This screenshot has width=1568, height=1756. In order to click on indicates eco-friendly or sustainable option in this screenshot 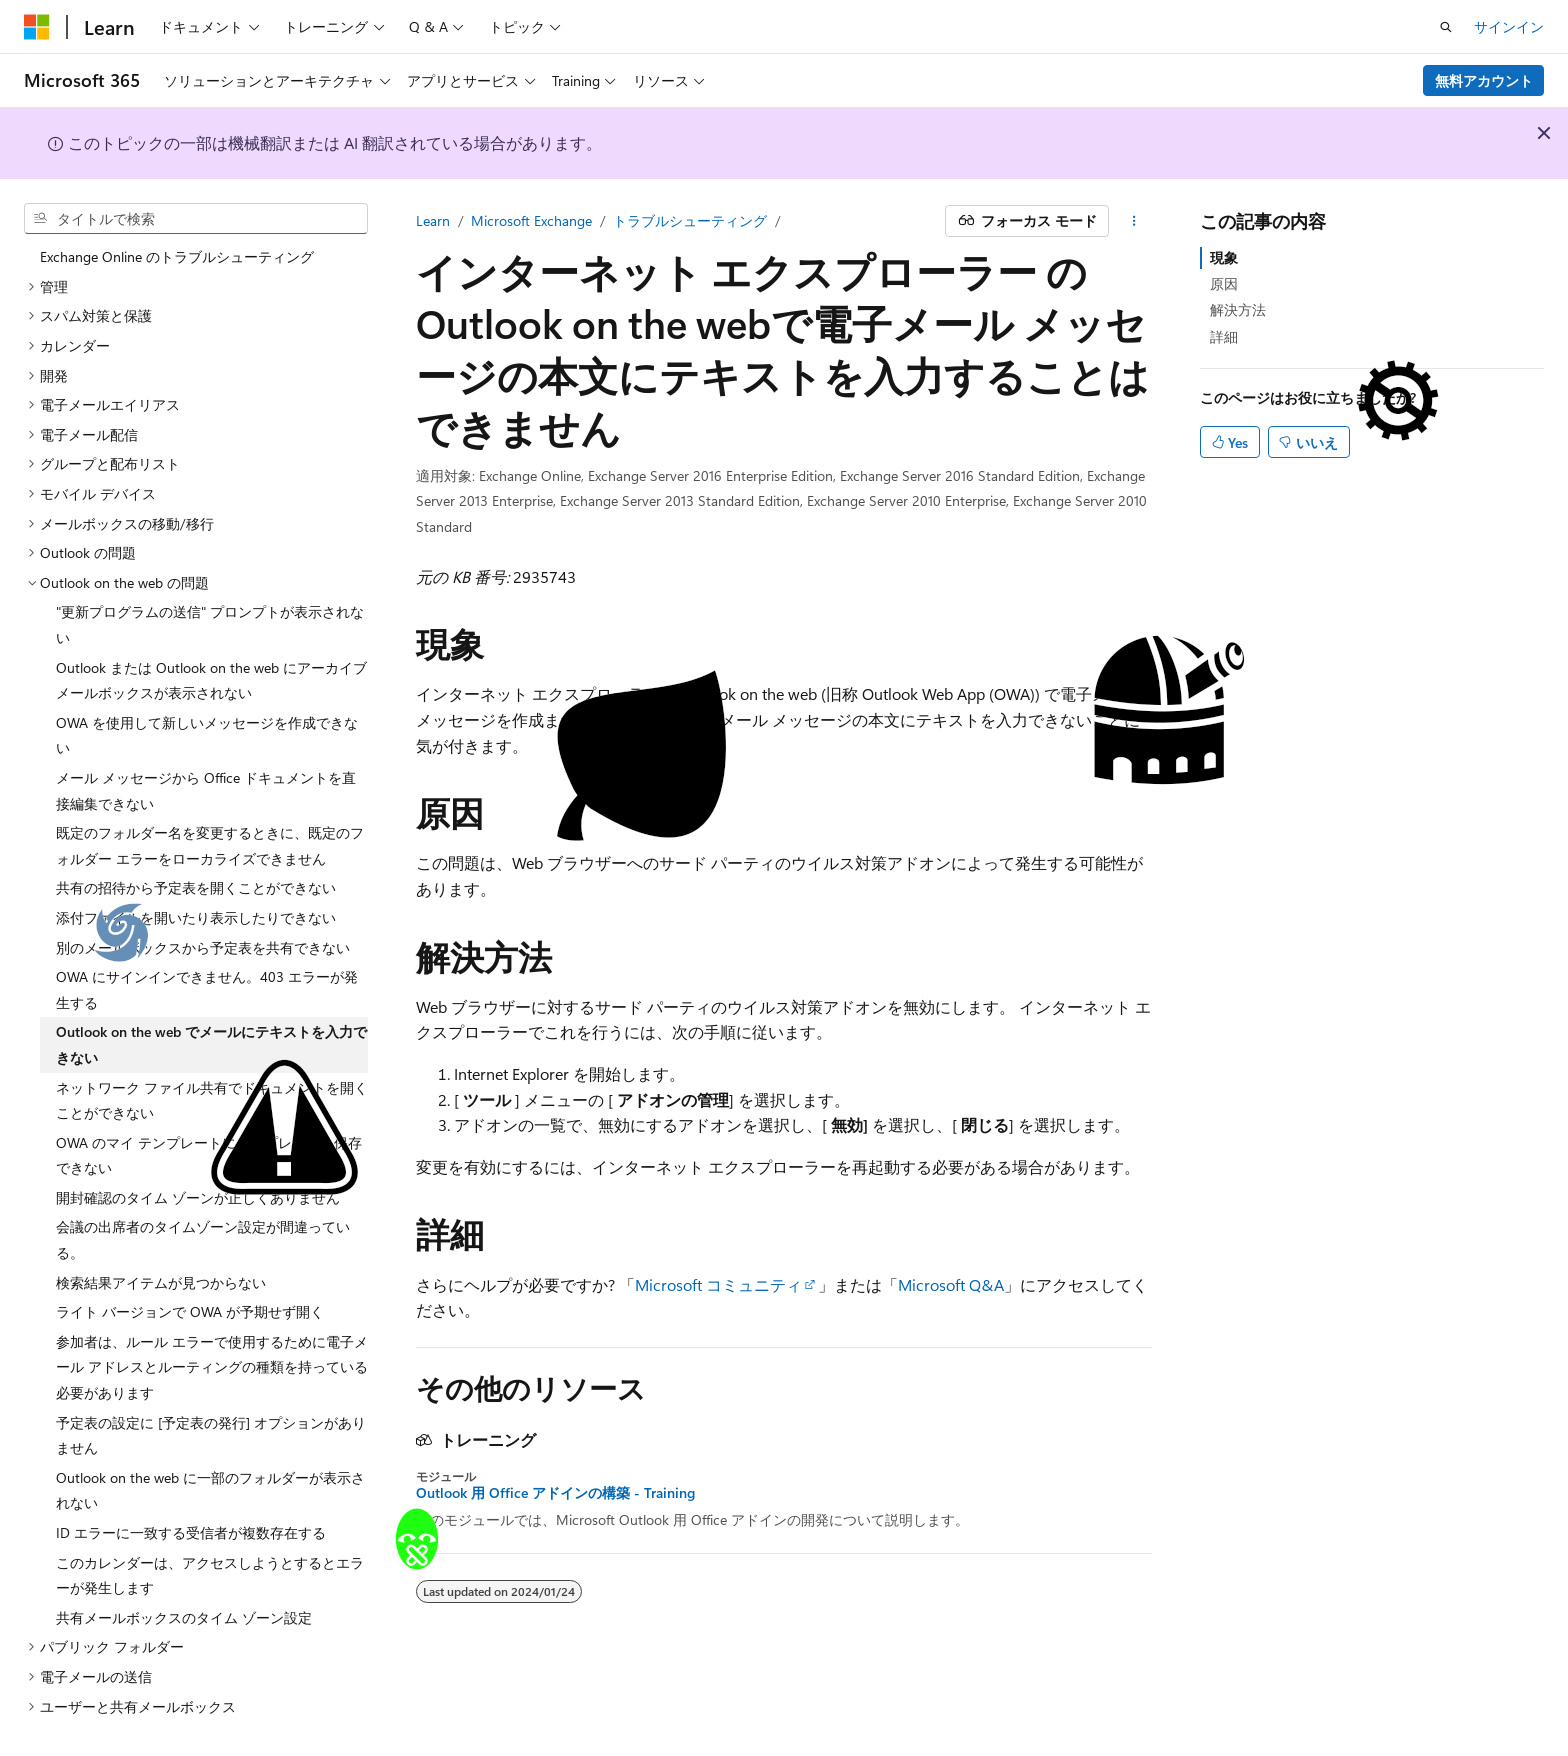, I will do `click(641, 755)`.